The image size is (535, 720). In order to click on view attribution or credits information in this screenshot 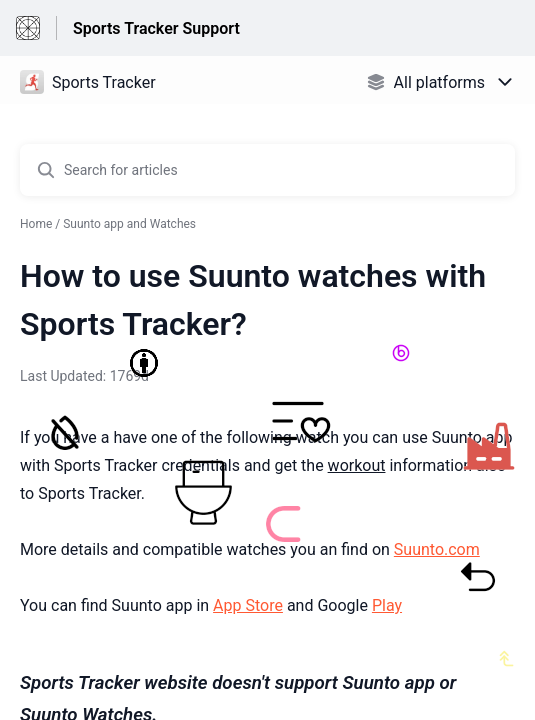, I will do `click(144, 363)`.